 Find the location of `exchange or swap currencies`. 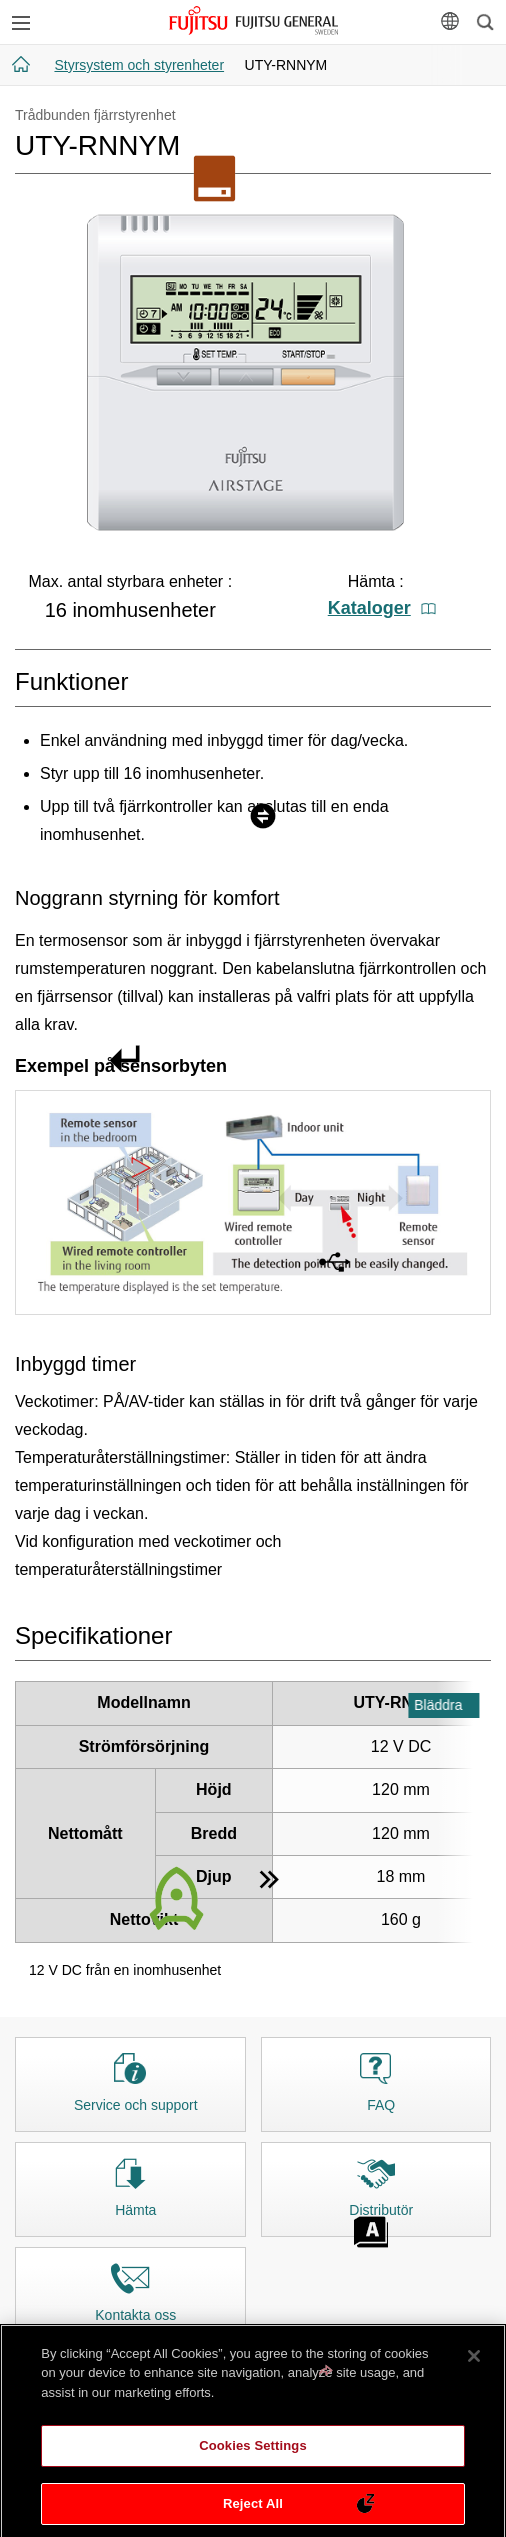

exchange or swap currencies is located at coordinates (263, 816).